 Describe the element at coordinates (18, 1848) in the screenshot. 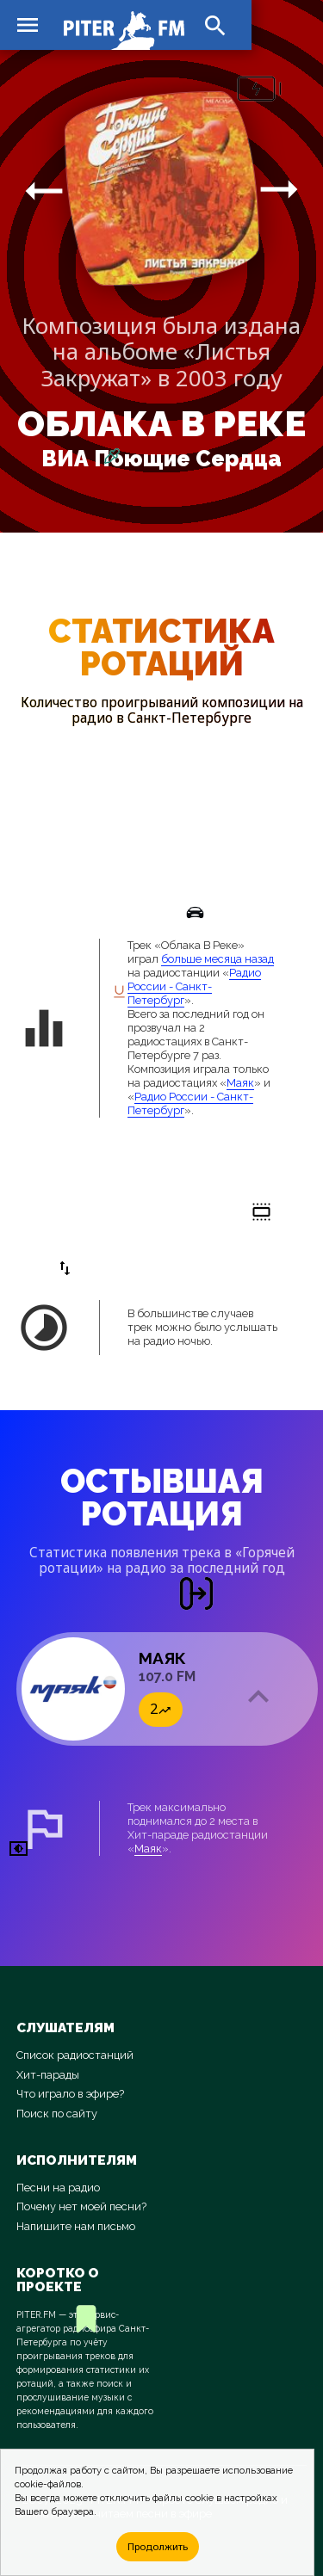

I see `adjust display brightness settings` at that location.